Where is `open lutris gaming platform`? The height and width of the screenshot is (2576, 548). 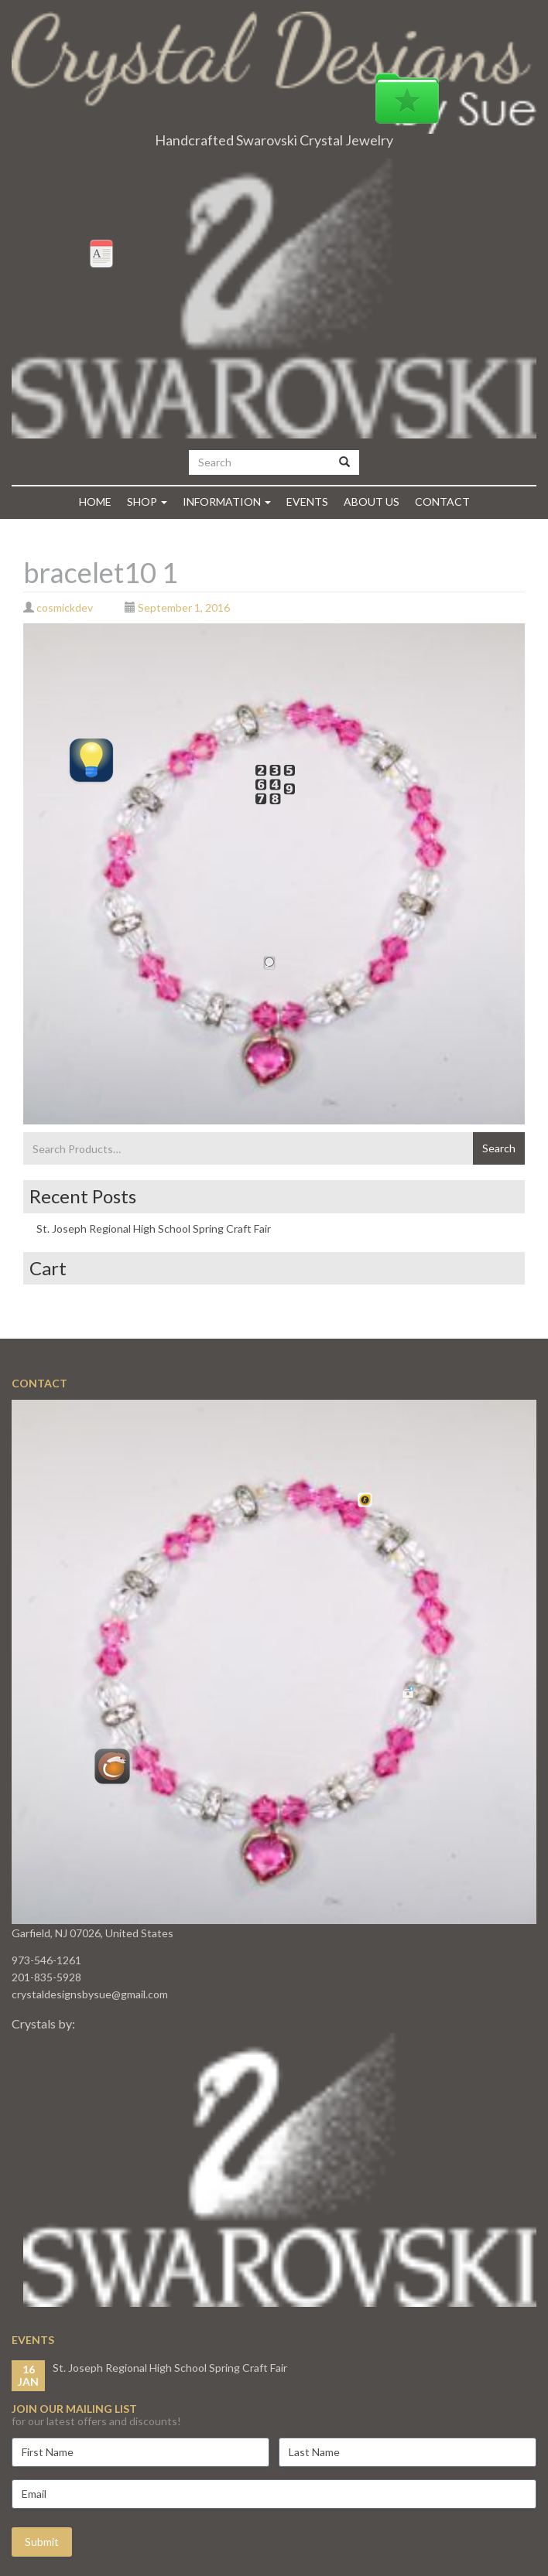 open lutris gaming platform is located at coordinates (112, 1766).